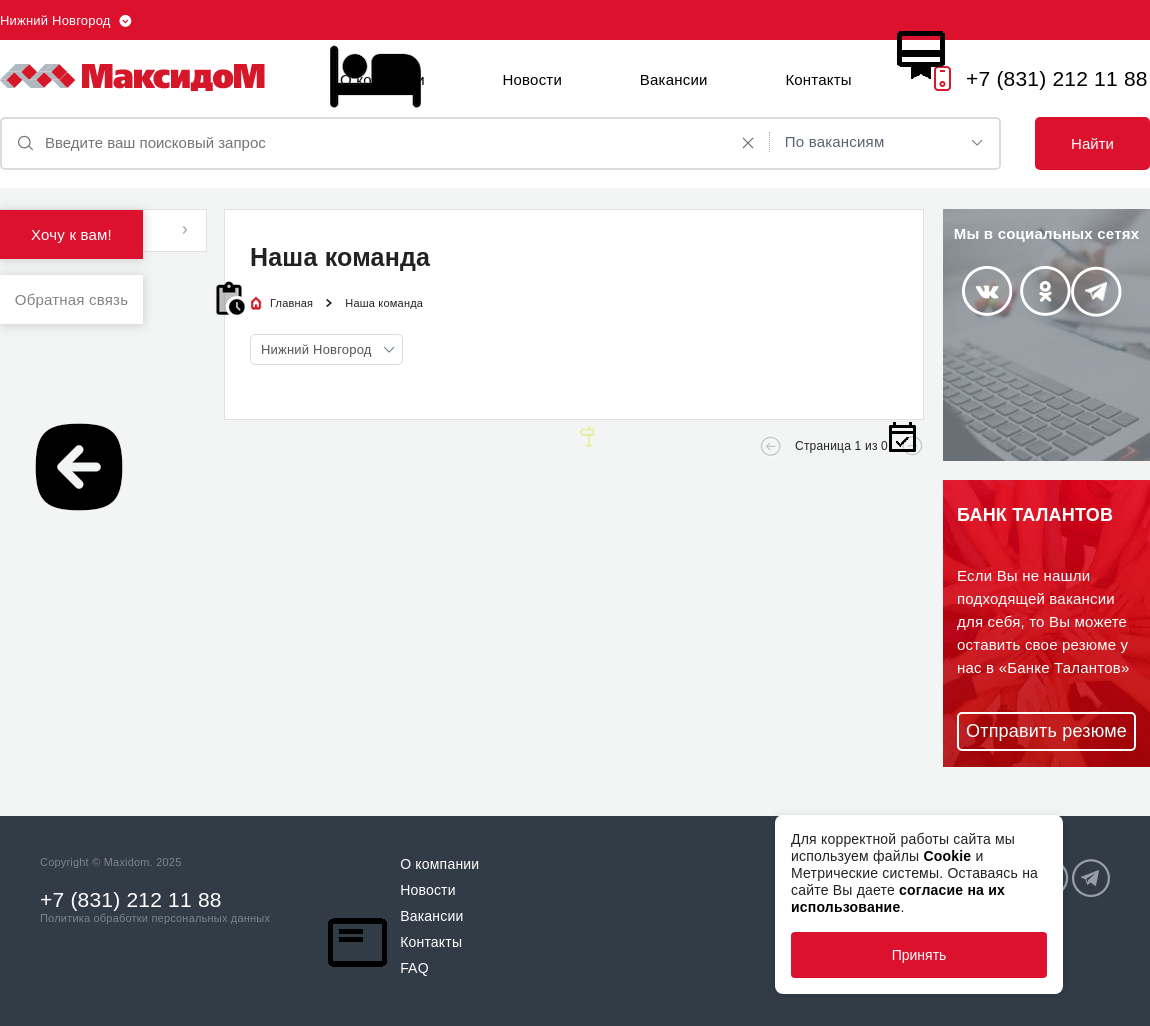 Image resolution: width=1150 pixels, height=1026 pixels. What do you see at coordinates (357, 942) in the screenshot?
I see `view featured playlist` at bounding box center [357, 942].